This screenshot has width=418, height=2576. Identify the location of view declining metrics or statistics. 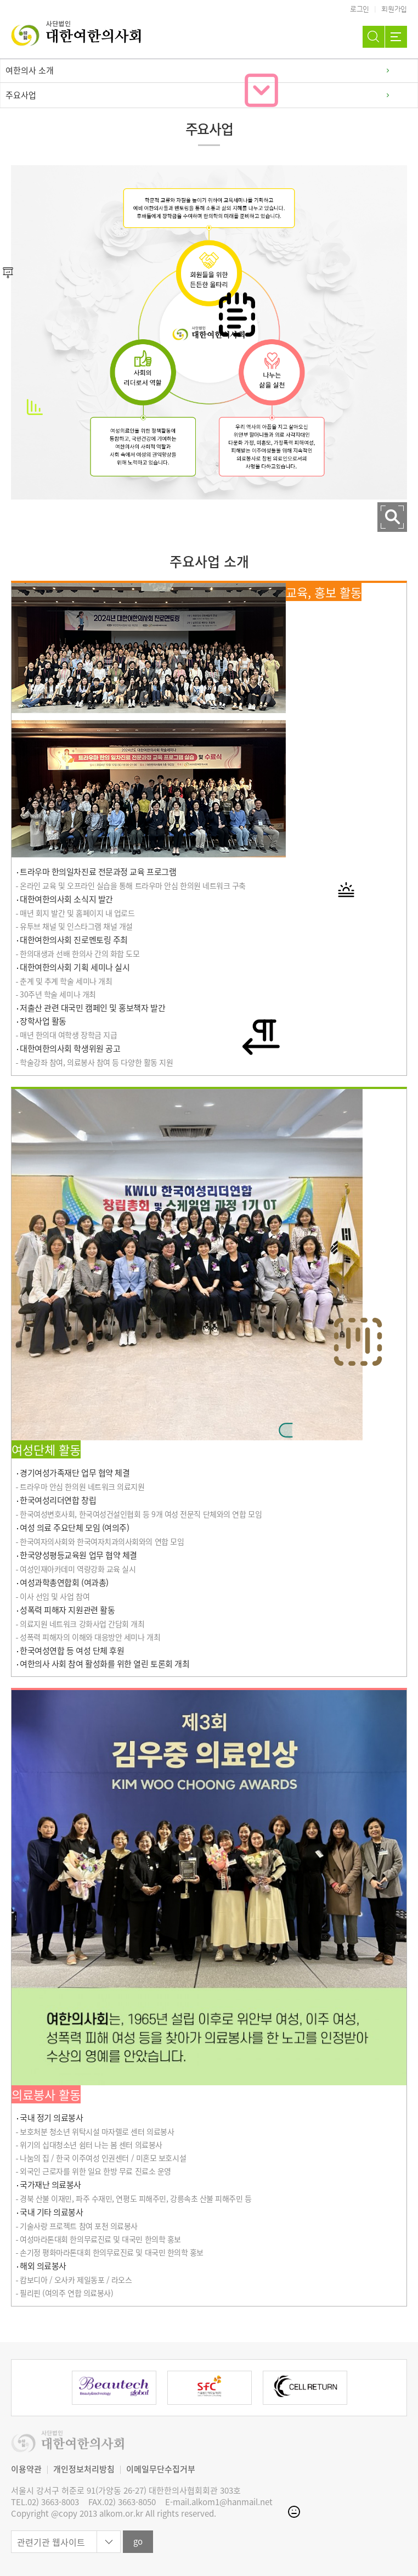
(35, 407).